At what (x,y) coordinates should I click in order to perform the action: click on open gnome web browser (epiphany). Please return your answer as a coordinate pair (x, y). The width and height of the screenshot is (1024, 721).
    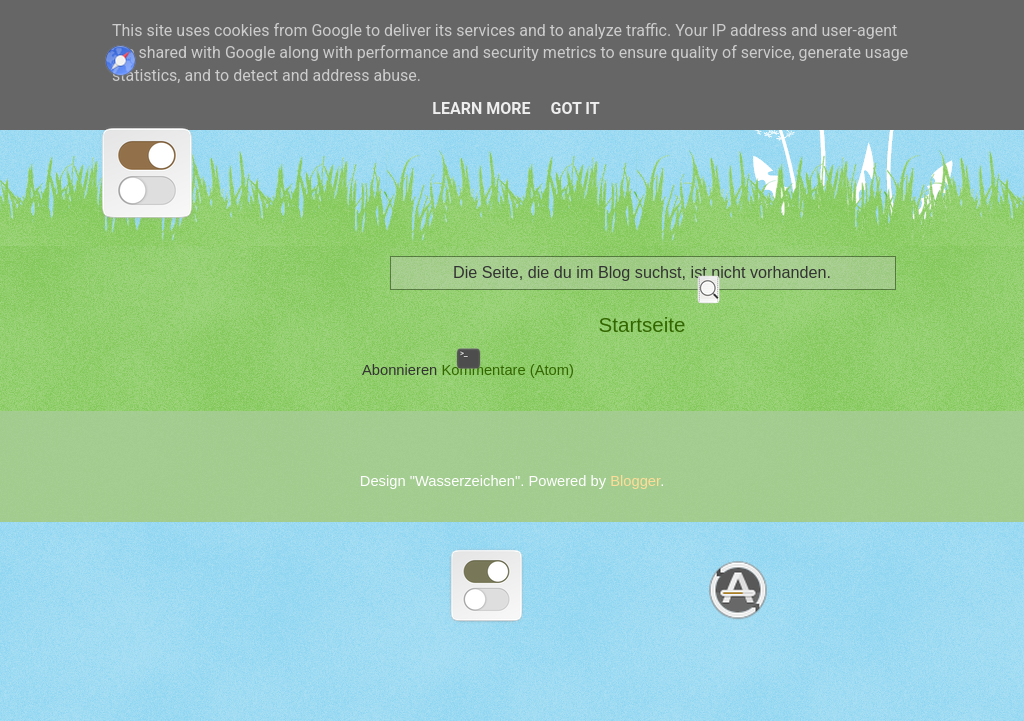
    Looking at the image, I should click on (120, 60).